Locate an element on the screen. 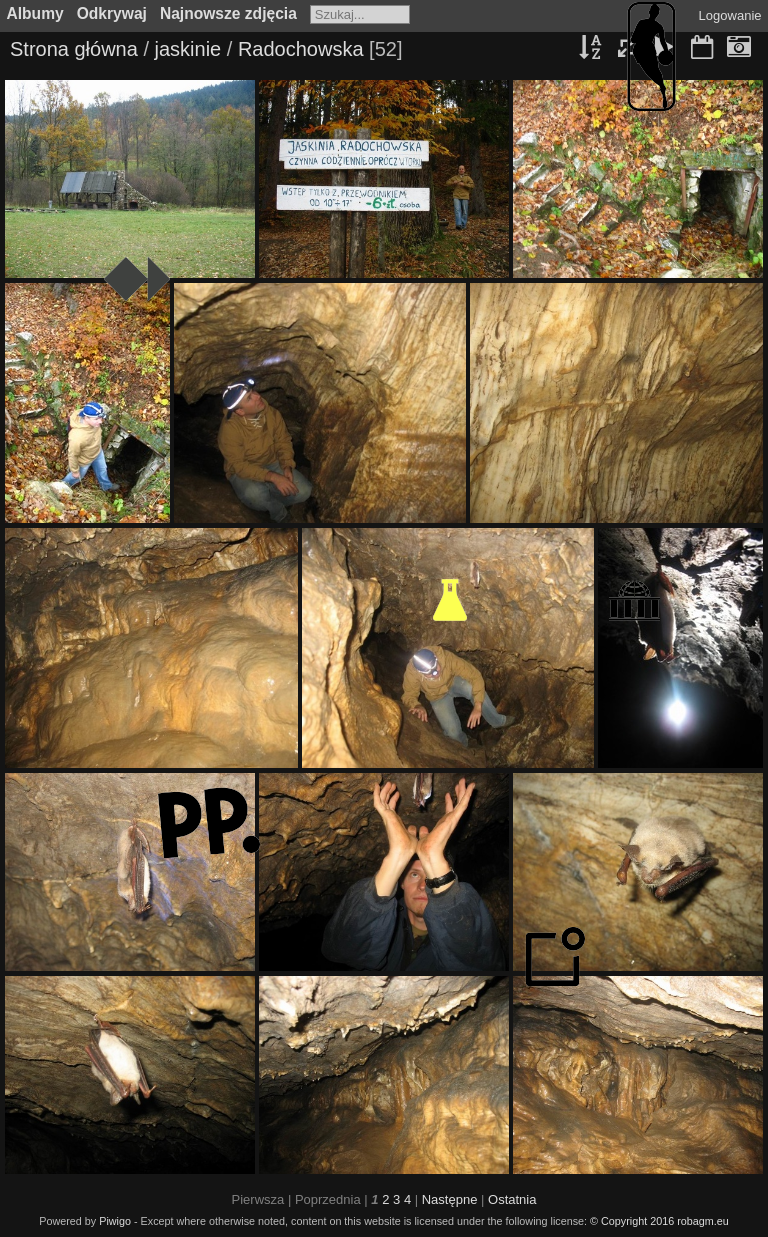 This screenshot has height=1237, width=768. paysafe payment method option is located at coordinates (137, 279).